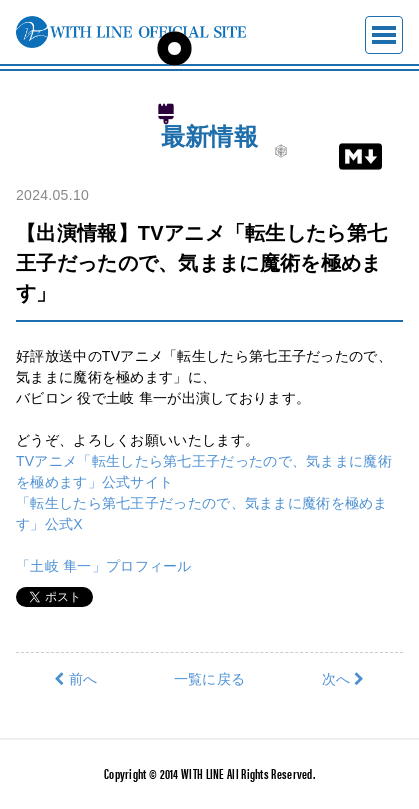 This screenshot has height=809, width=419. I want to click on critical role logo, so click(281, 151).